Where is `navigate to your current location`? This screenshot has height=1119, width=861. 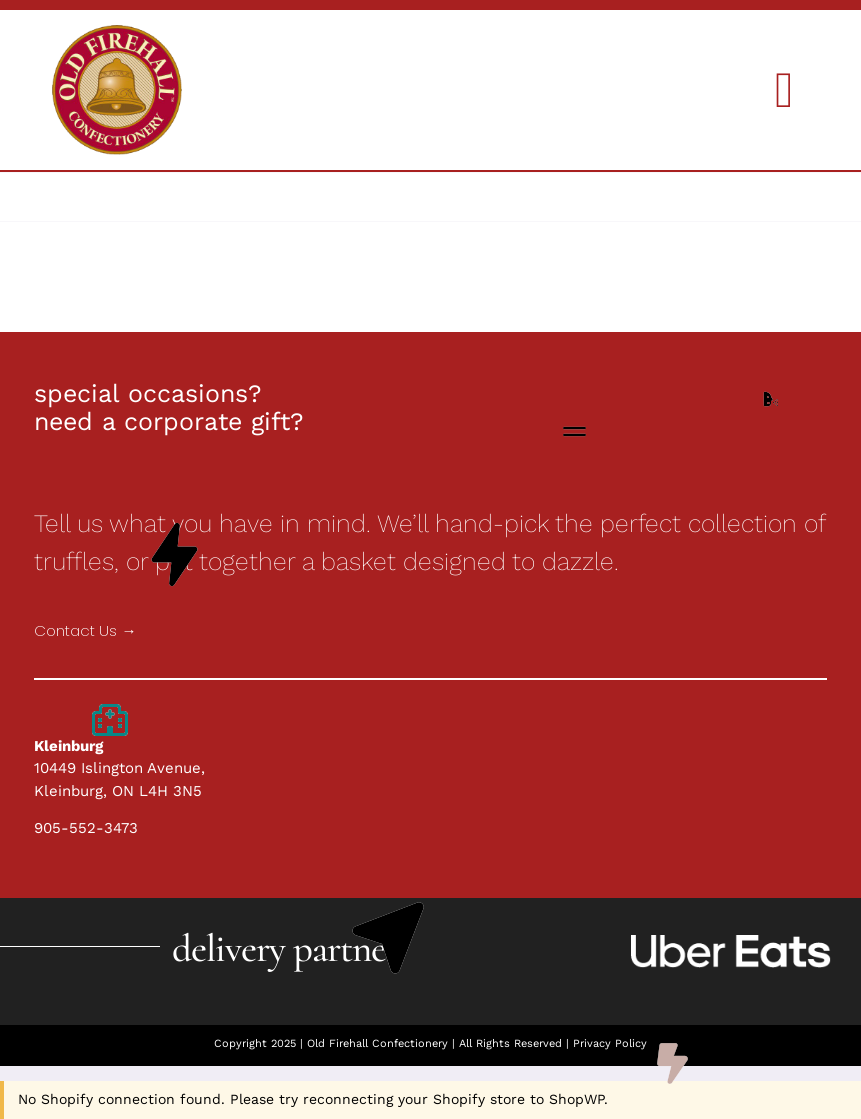 navigate to your current location is located at coordinates (390, 935).